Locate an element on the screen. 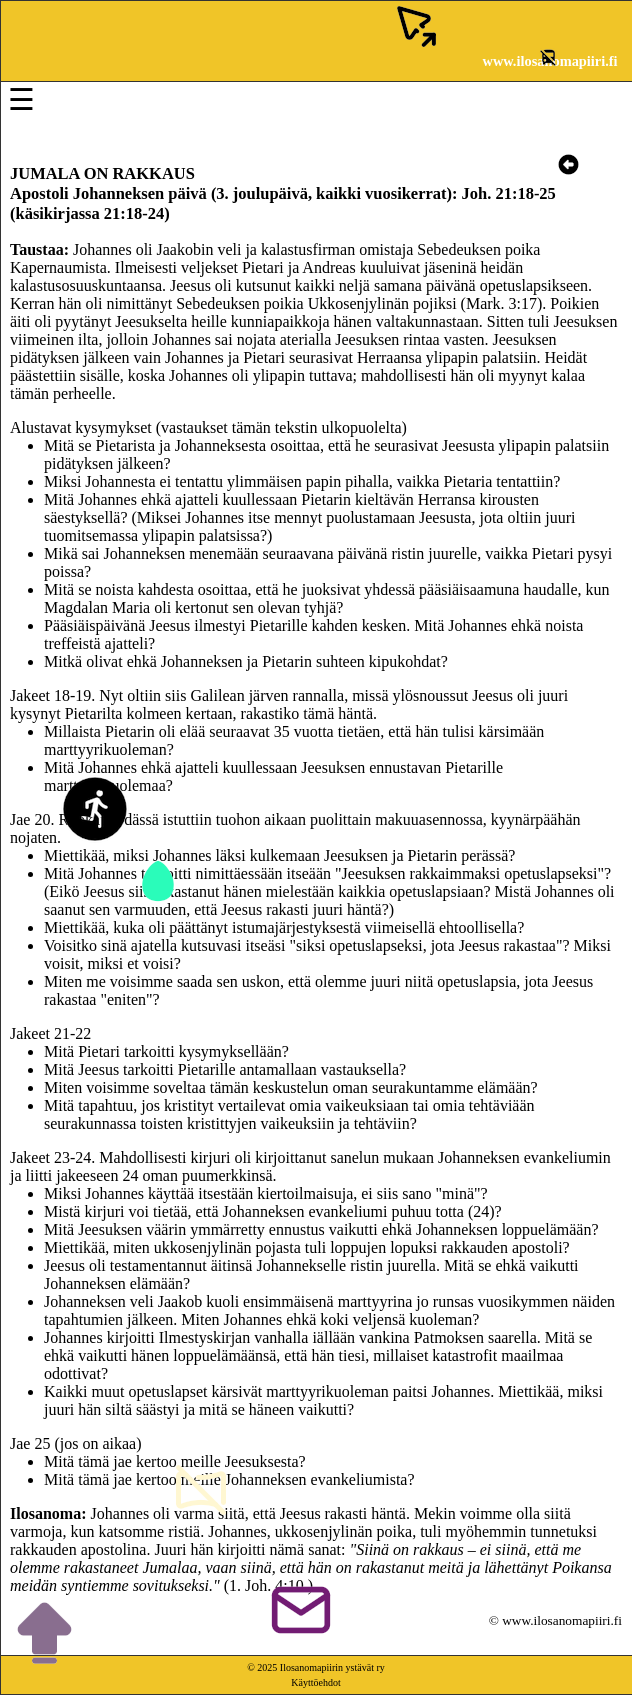  disable horizontal panorama mode is located at coordinates (201, 1490).